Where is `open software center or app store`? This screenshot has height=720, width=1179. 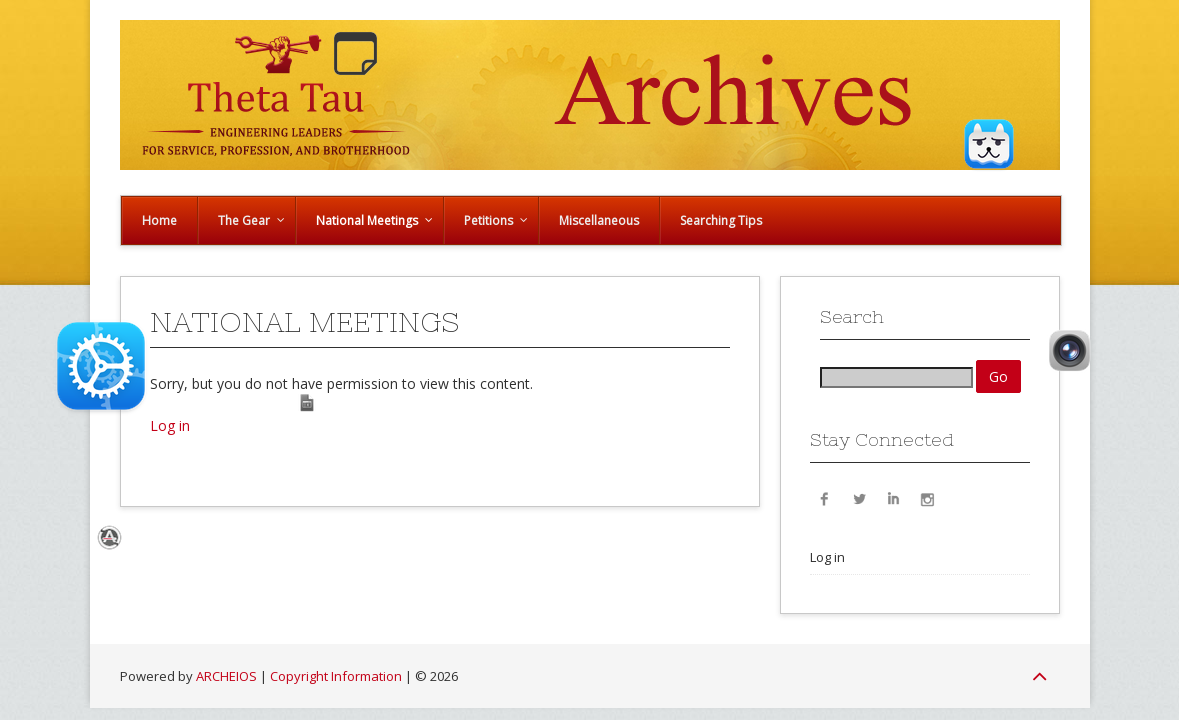 open software center or app store is located at coordinates (101, 366).